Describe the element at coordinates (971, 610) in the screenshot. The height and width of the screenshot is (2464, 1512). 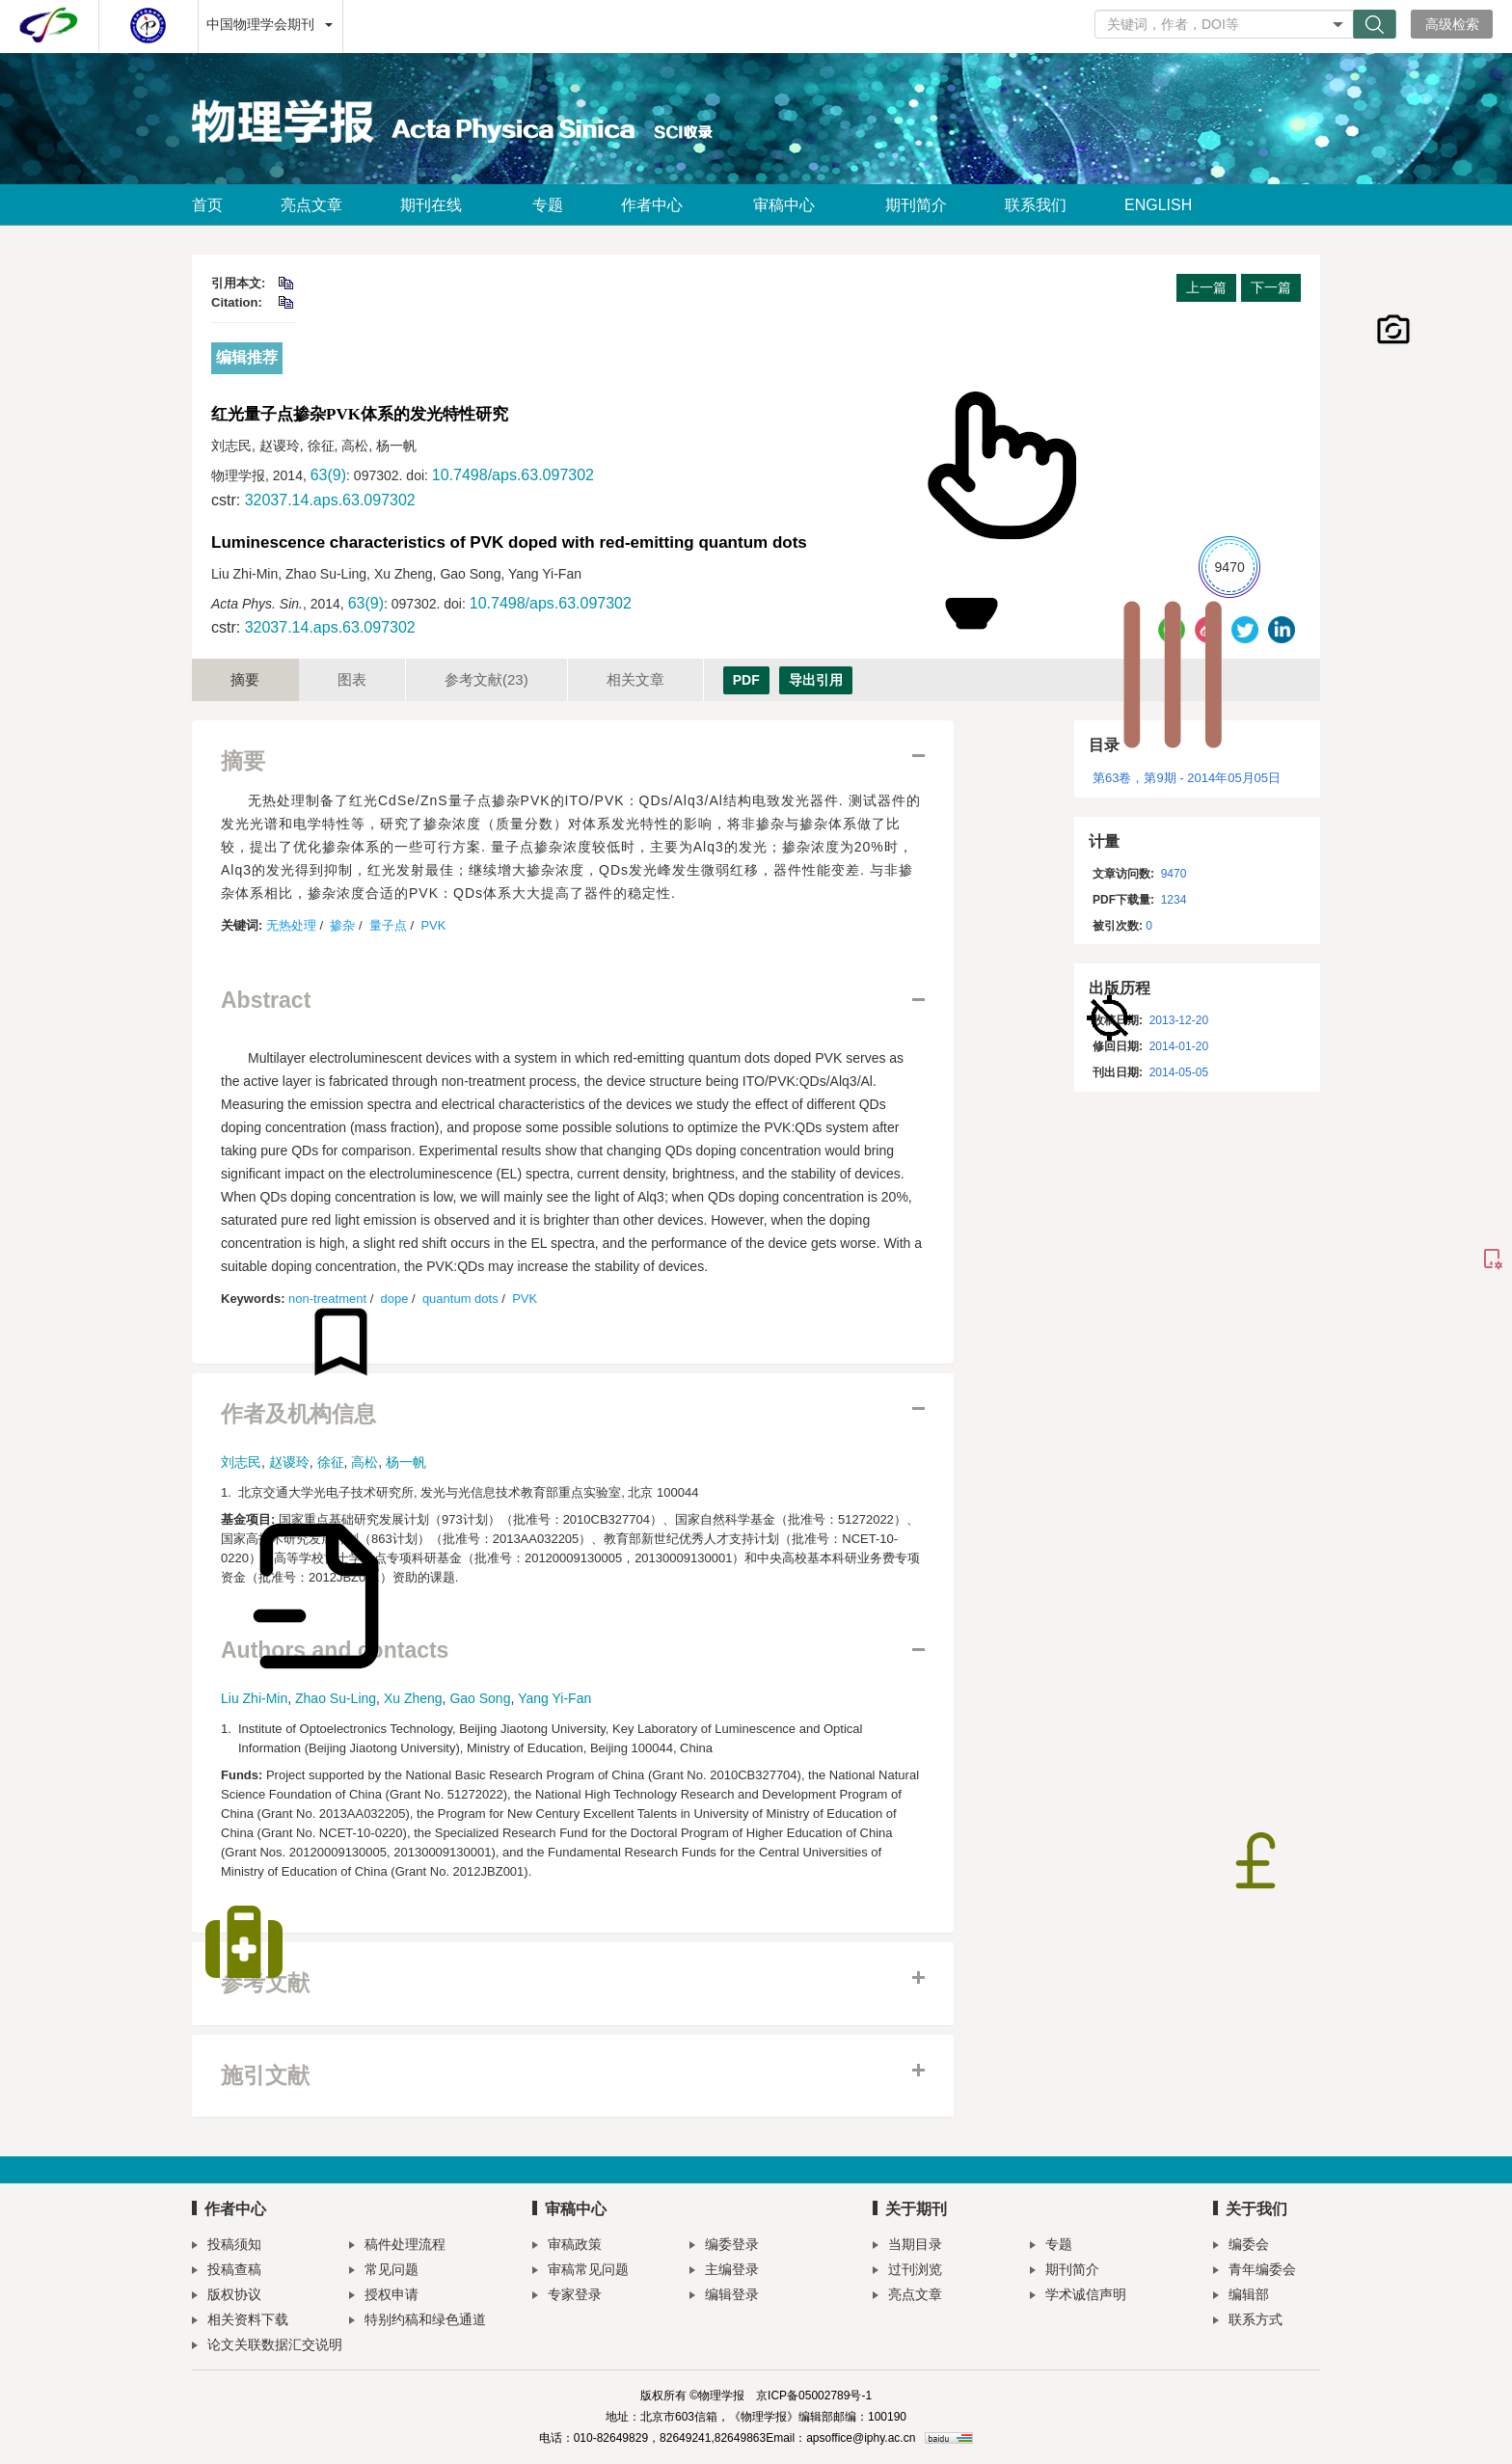
I see `access food or recipe section` at that location.